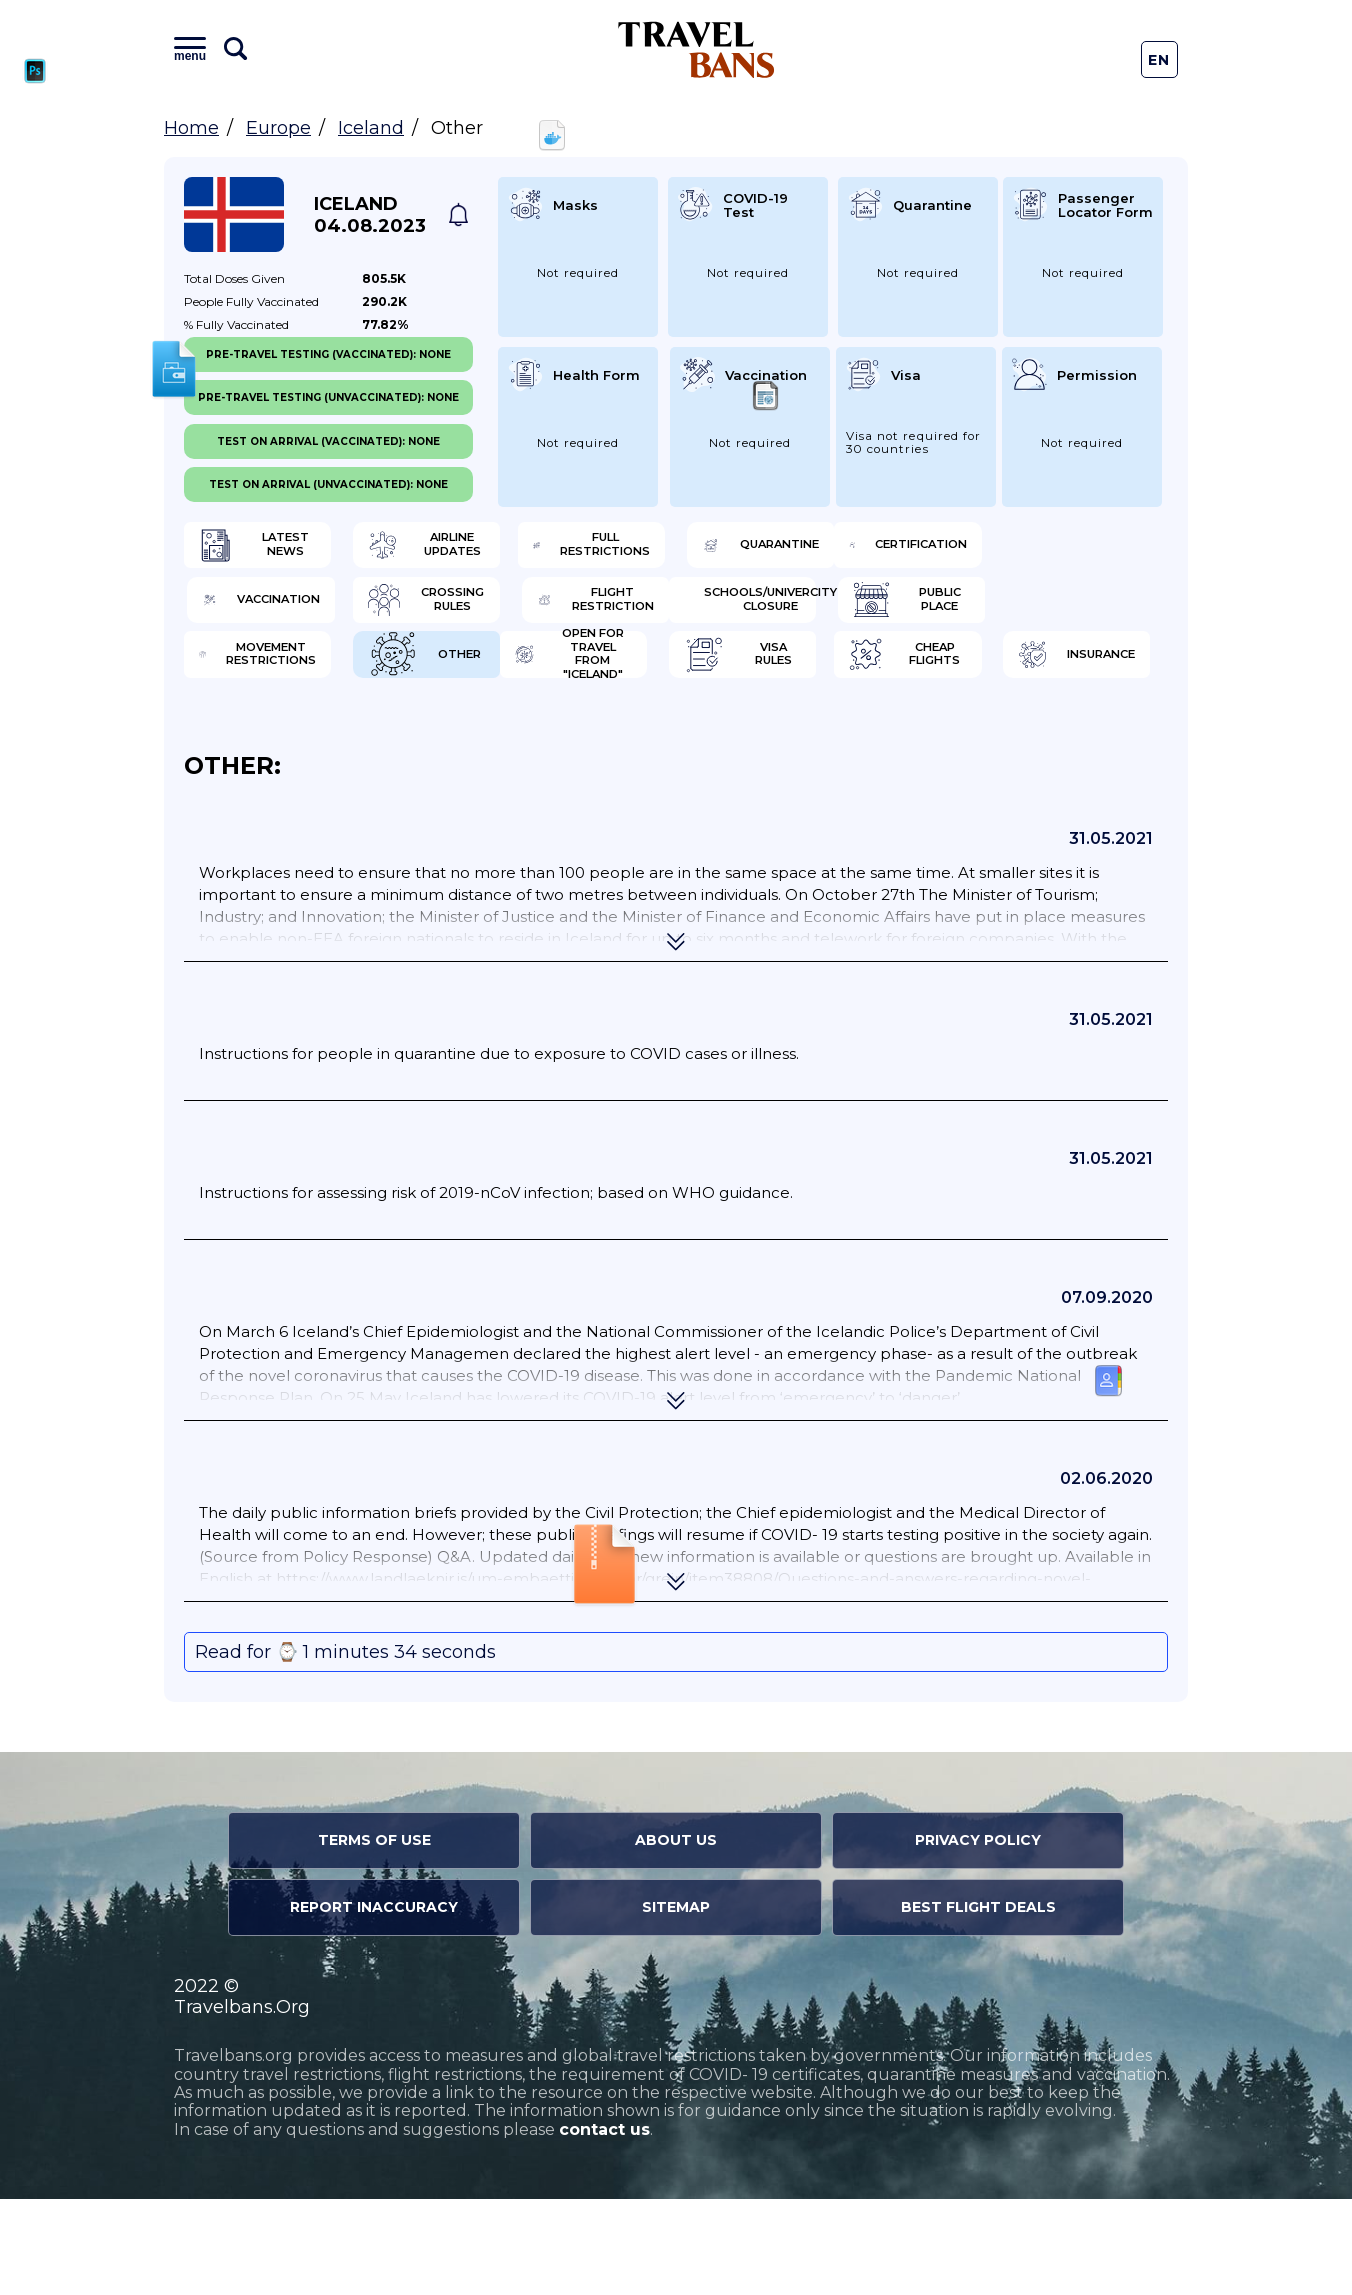 This screenshot has width=1352, height=2295. What do you see at coordinates (604, 1565) in the screenshot?
I see `an ARJ compressed archive file` at bounding box center [604, 1565].